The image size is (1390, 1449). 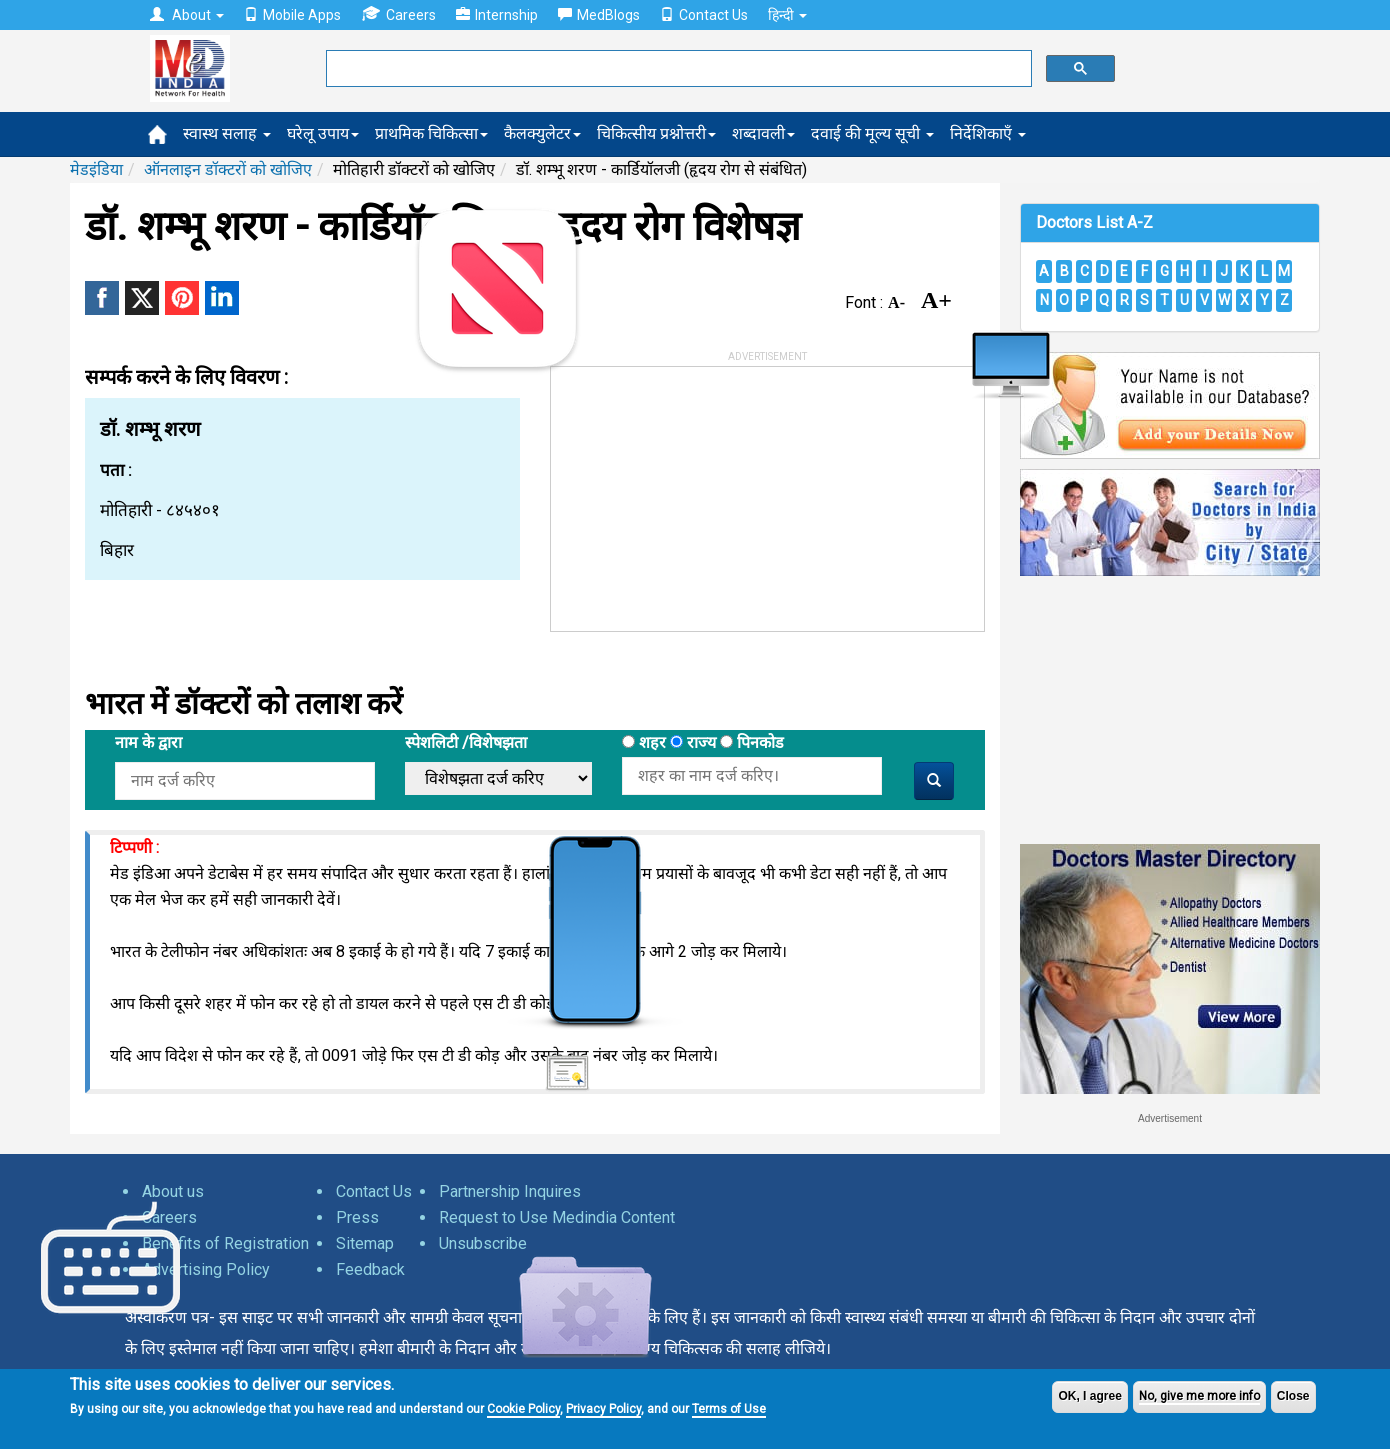 I want to click on iPhone 13 device icon, so click(x=595, y=933).